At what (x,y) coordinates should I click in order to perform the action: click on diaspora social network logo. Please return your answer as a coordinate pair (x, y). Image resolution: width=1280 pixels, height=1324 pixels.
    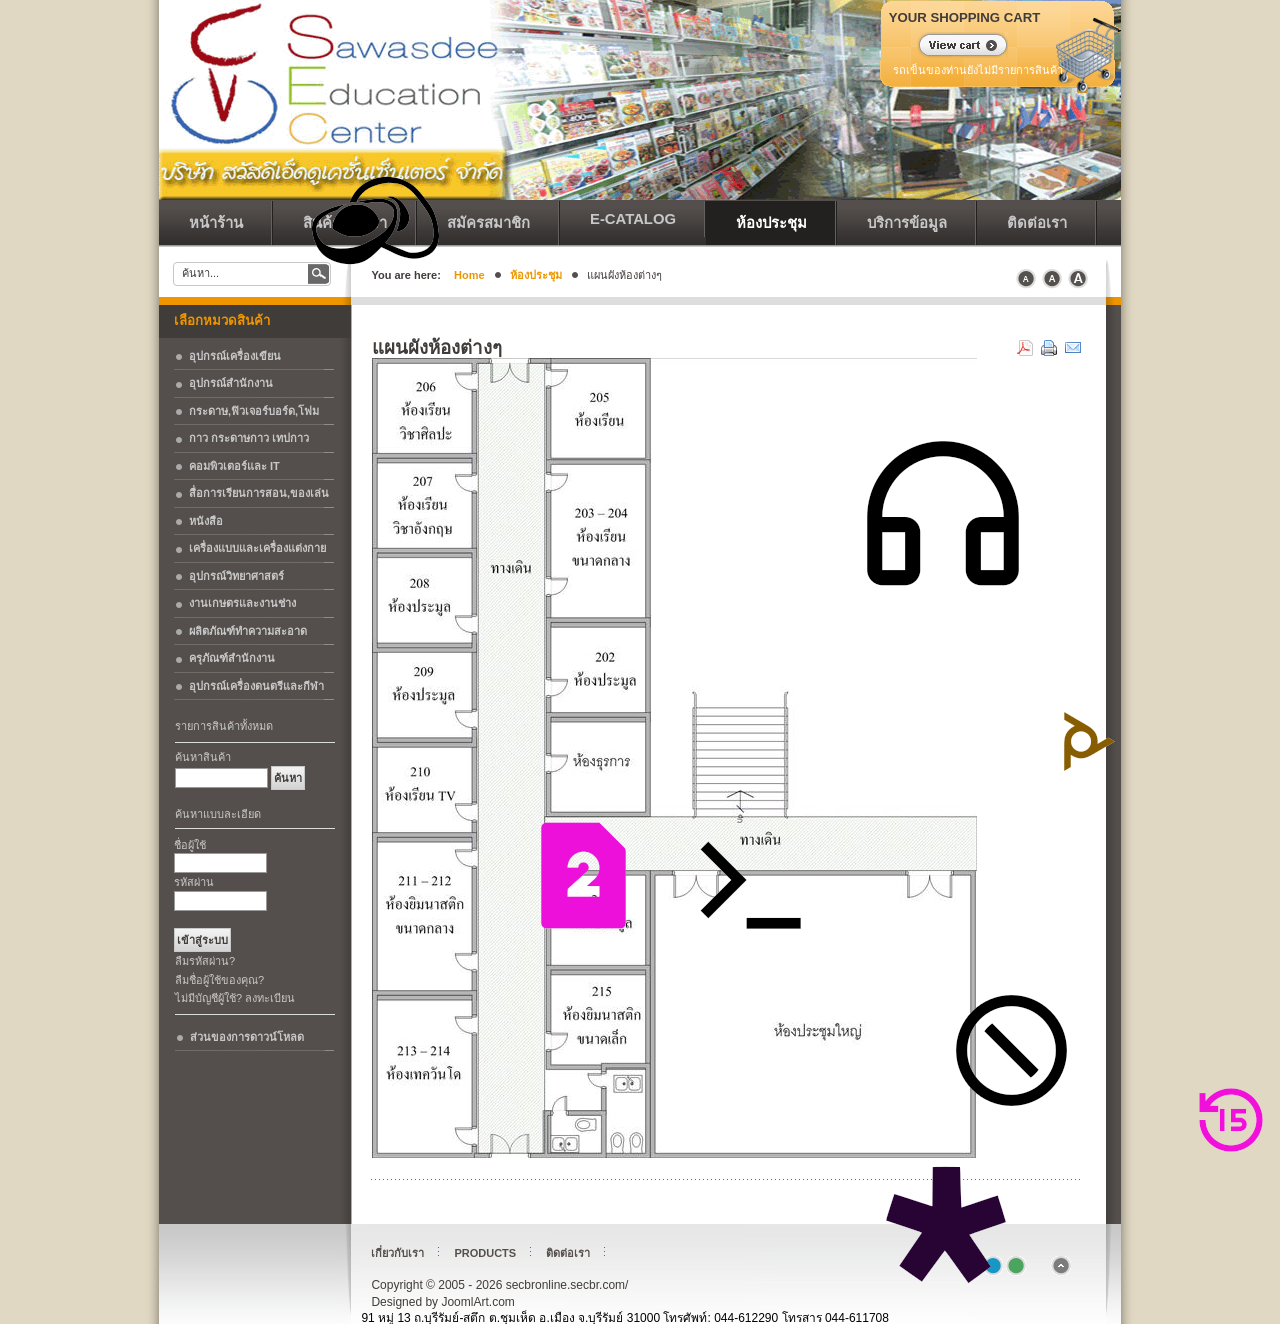
    Looking at the image, I should click on (946, 1225).